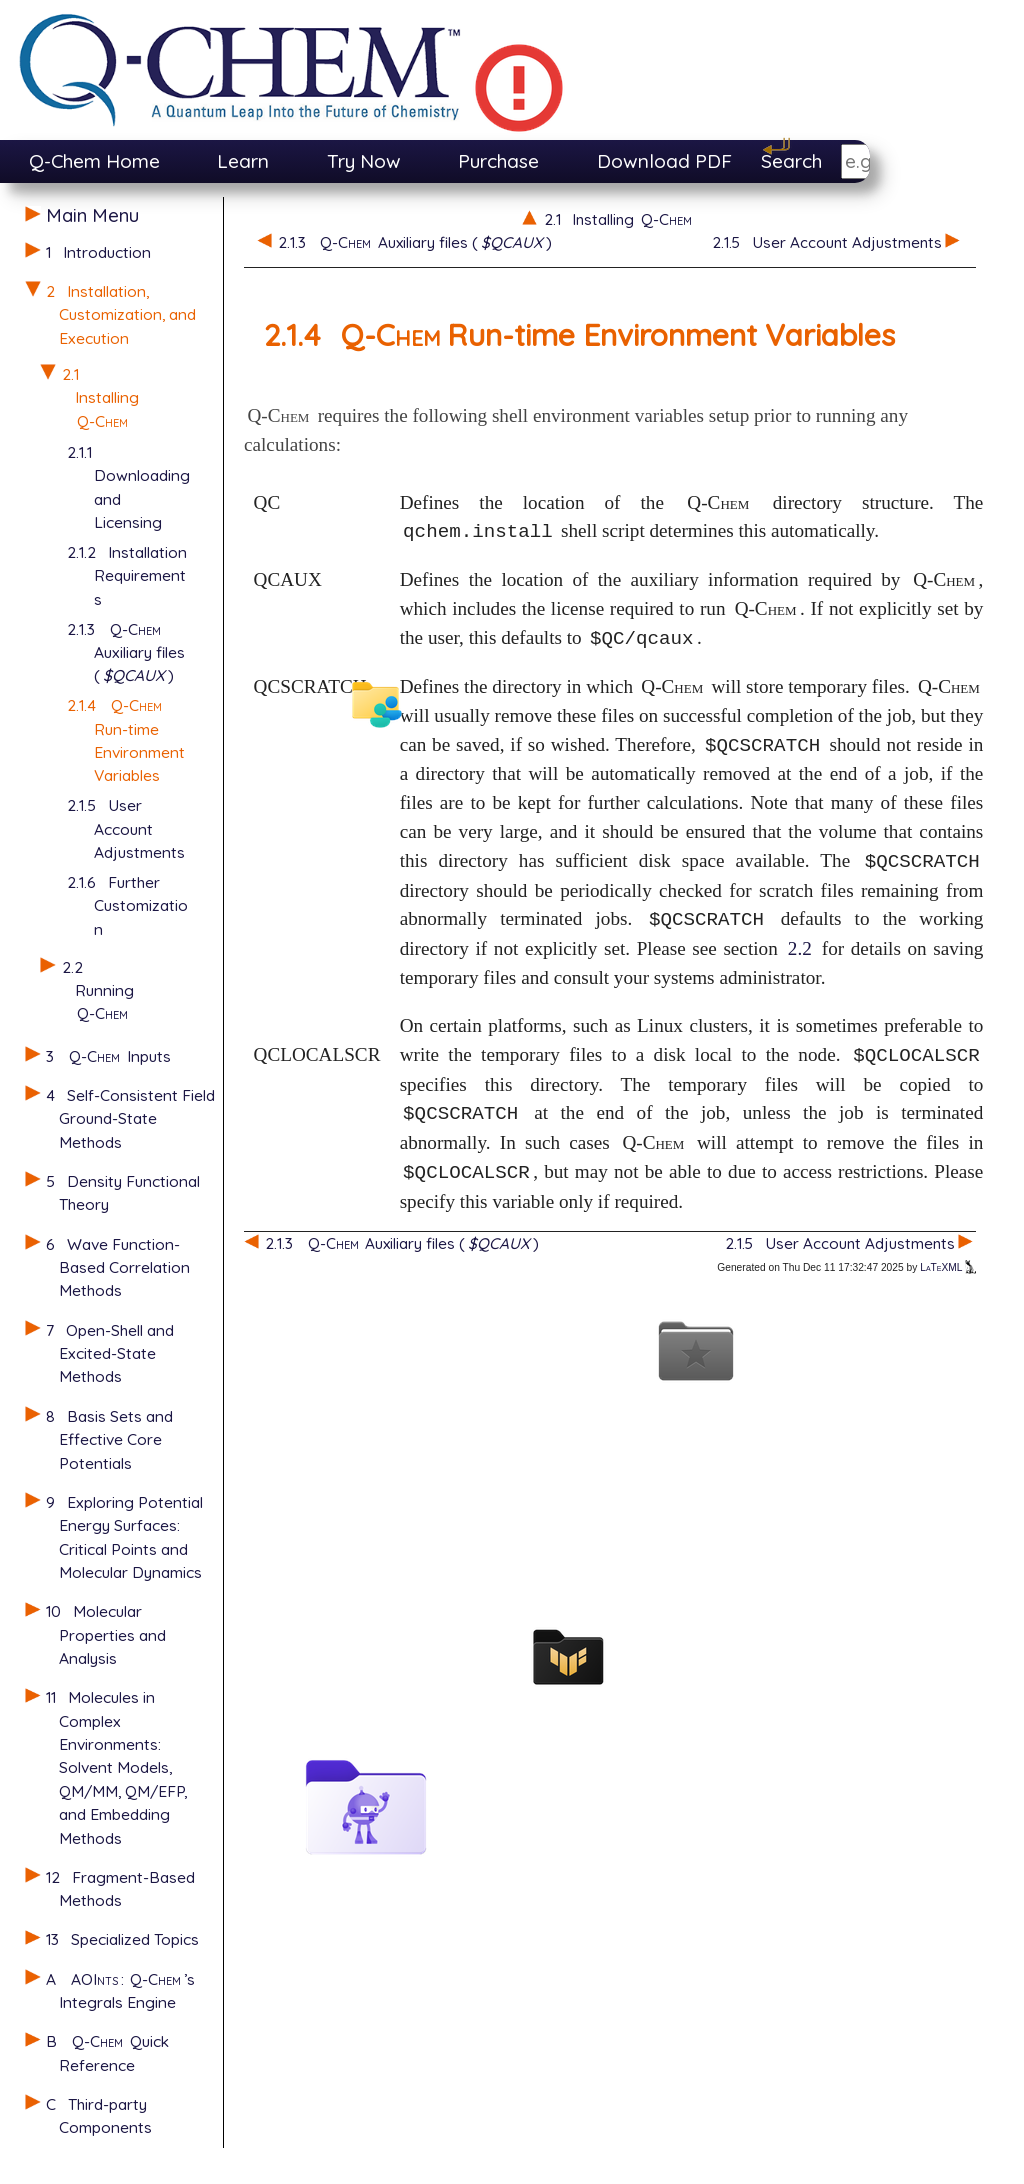 This screenshot has width=1024, height=2184. I want to click on open bookmarked or favorite files folder, so click(696, 1351).